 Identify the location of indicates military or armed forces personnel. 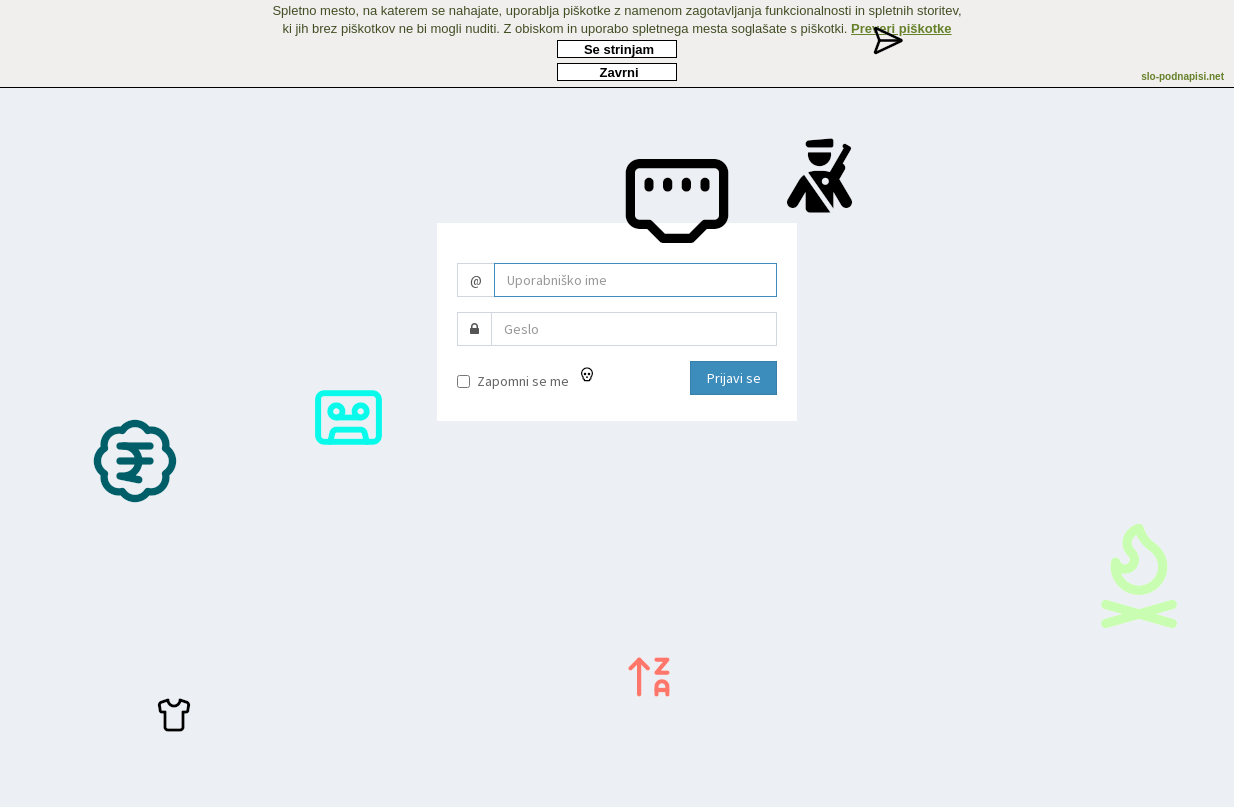
(819, 175).